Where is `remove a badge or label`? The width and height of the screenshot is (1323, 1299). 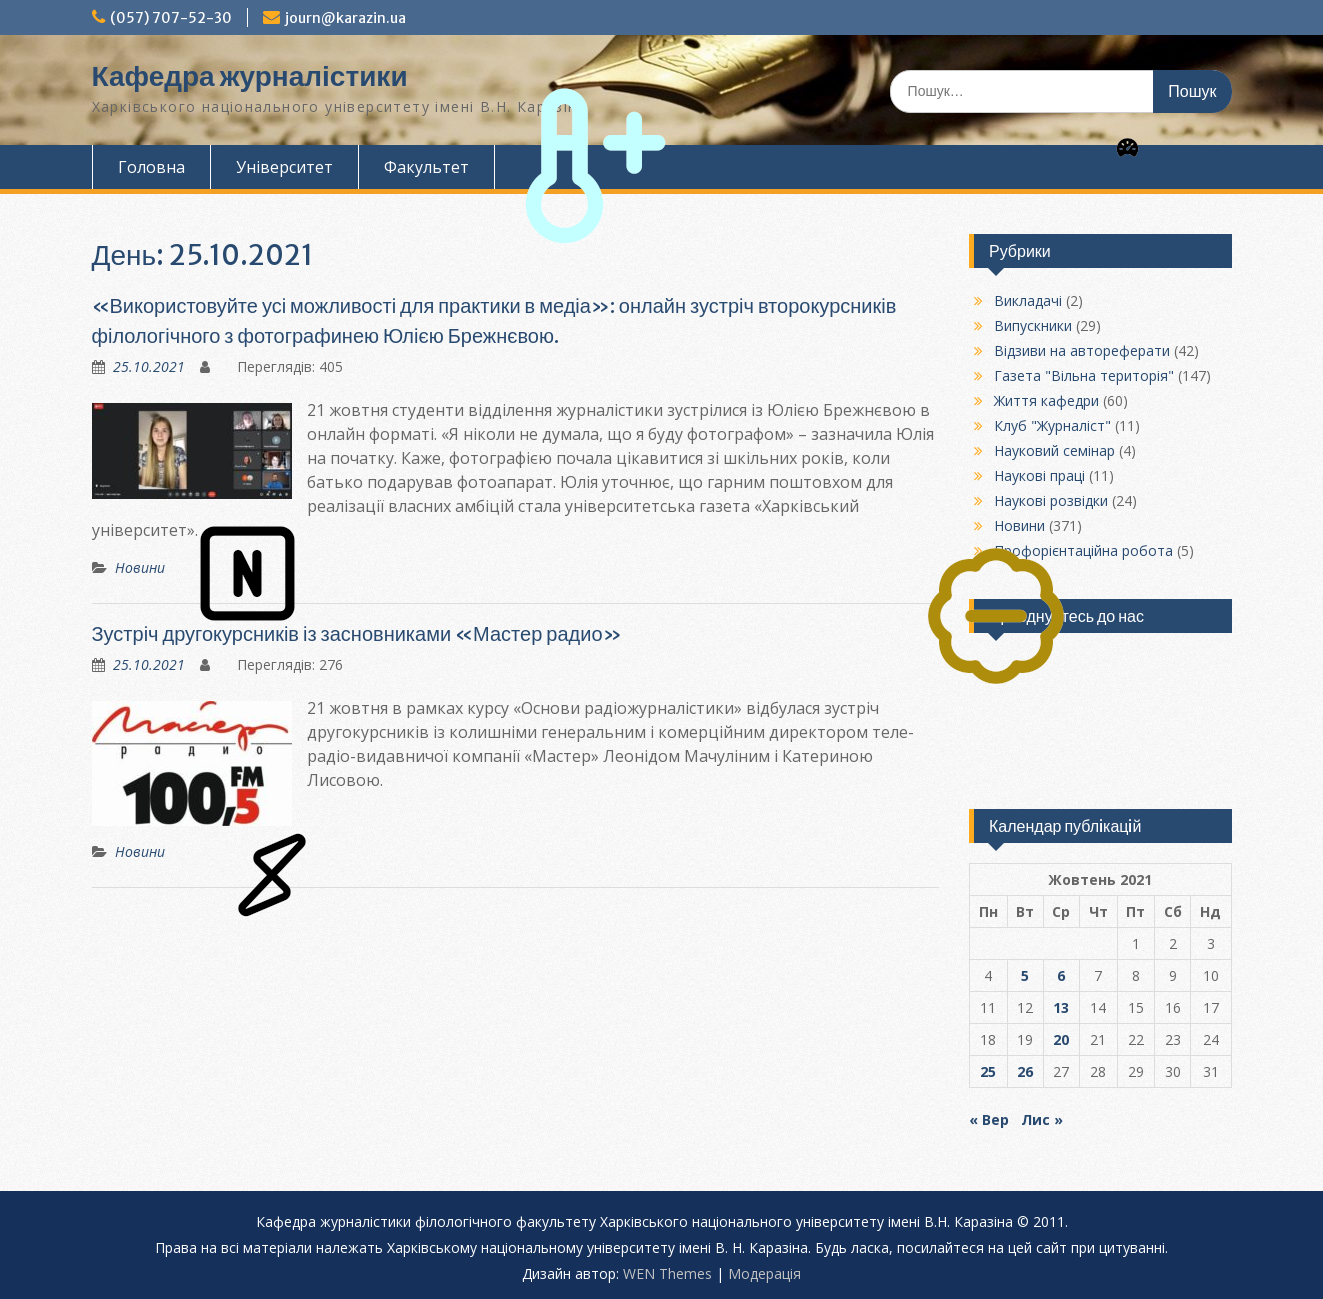 remove a badge or label is located at coordinates (996, 616).